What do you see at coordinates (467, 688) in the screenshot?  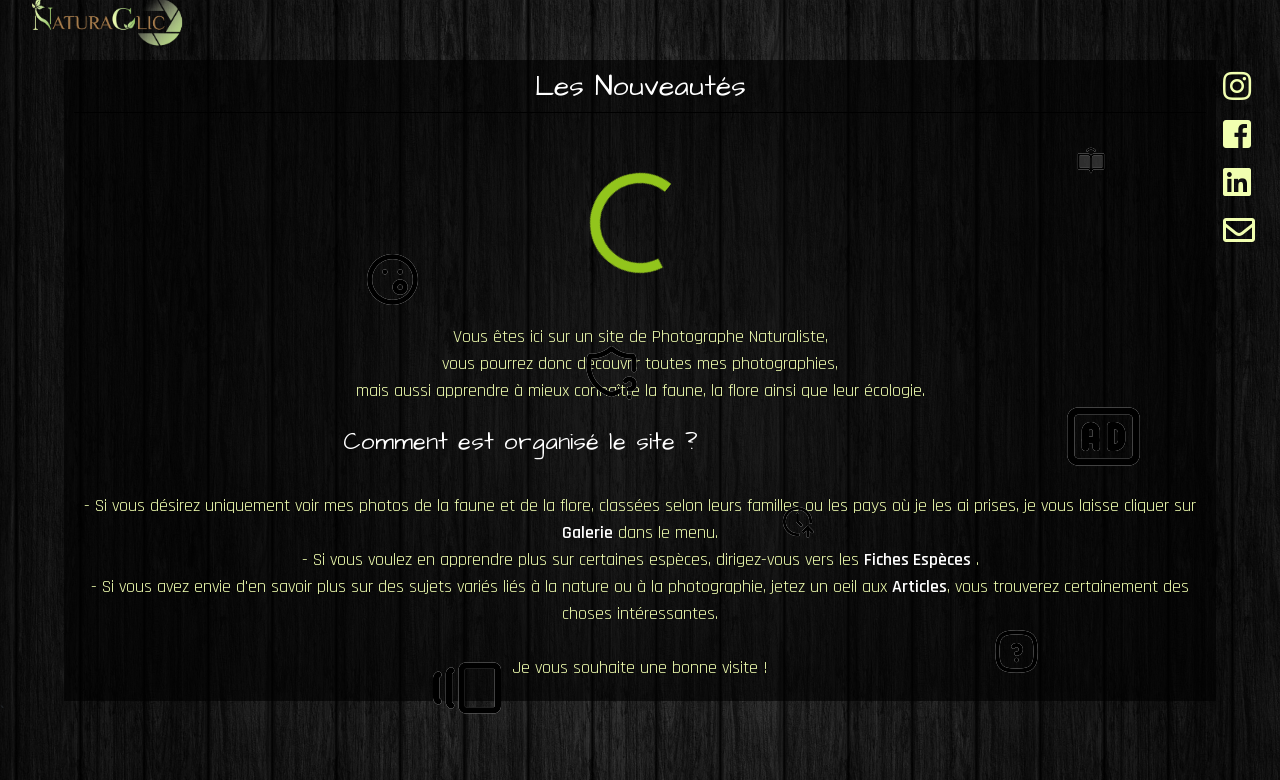 I see `view version history` at bounding box center [467, 688].